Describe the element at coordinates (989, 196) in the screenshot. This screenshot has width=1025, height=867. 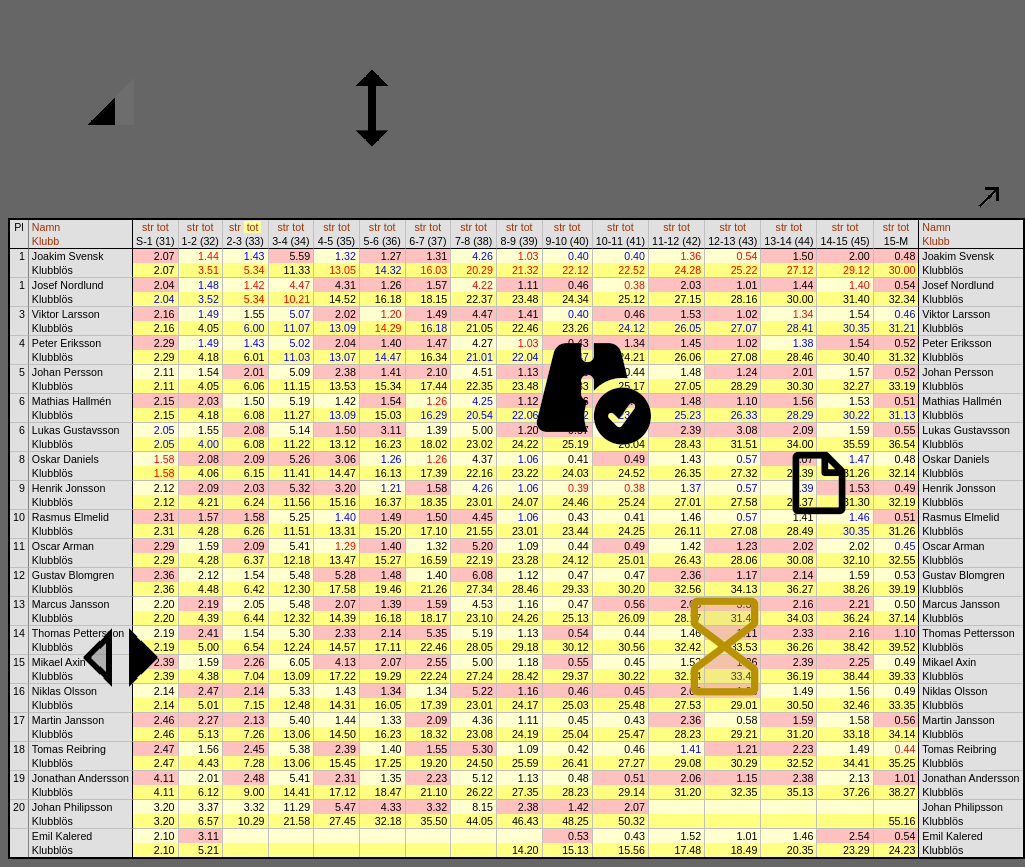
I see `indicates an outgoing call was made` at that location.